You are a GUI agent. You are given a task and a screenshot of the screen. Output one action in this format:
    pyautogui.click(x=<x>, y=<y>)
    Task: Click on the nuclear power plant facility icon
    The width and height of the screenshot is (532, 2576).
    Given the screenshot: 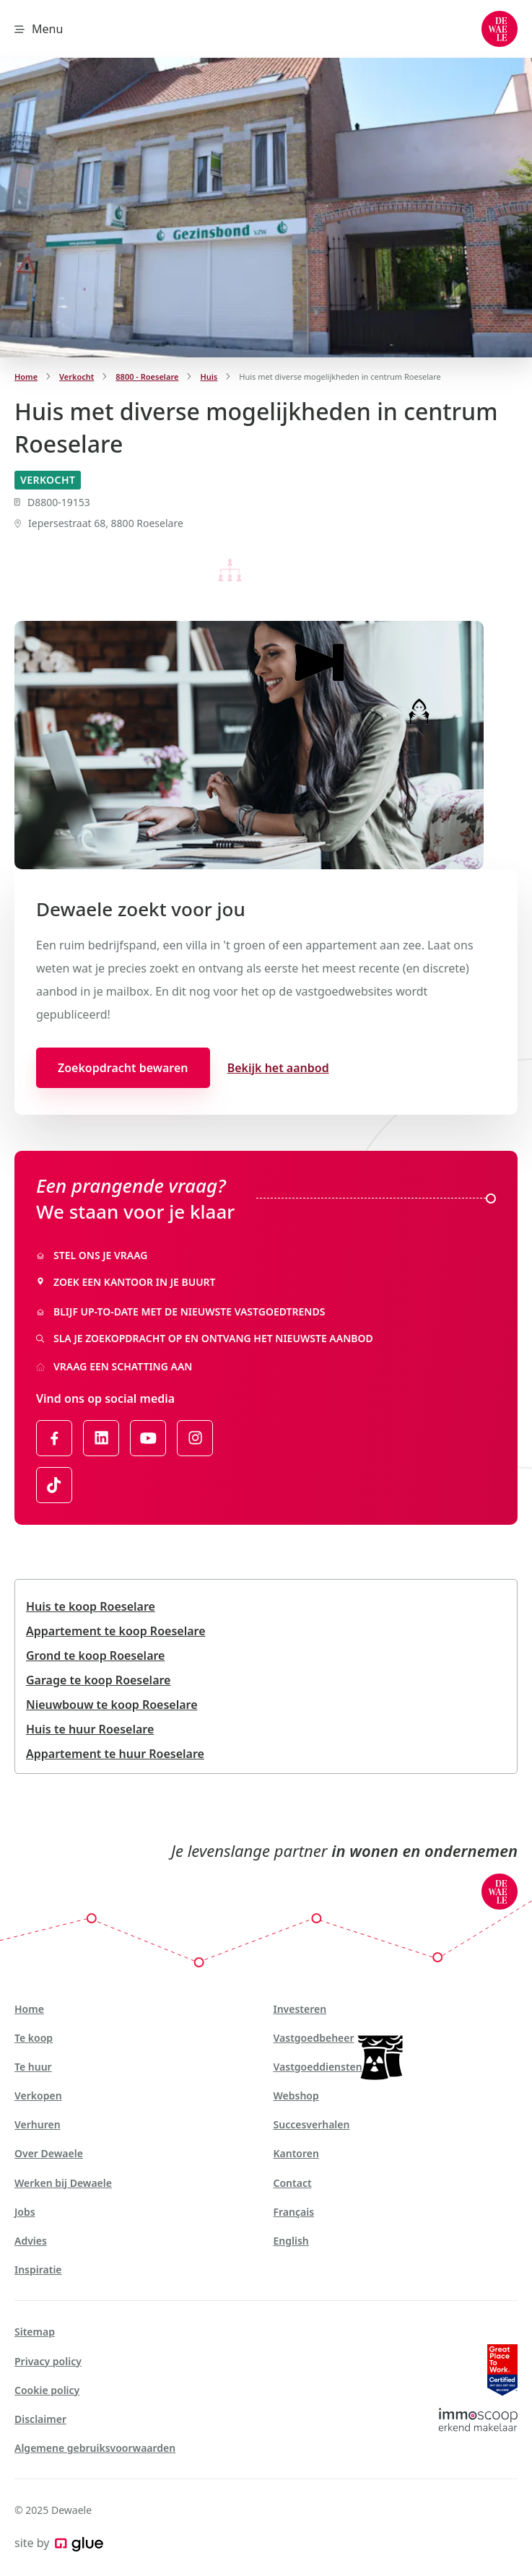 What is the action you would take?
    pyautogui.click(x=380, y=2058)
    